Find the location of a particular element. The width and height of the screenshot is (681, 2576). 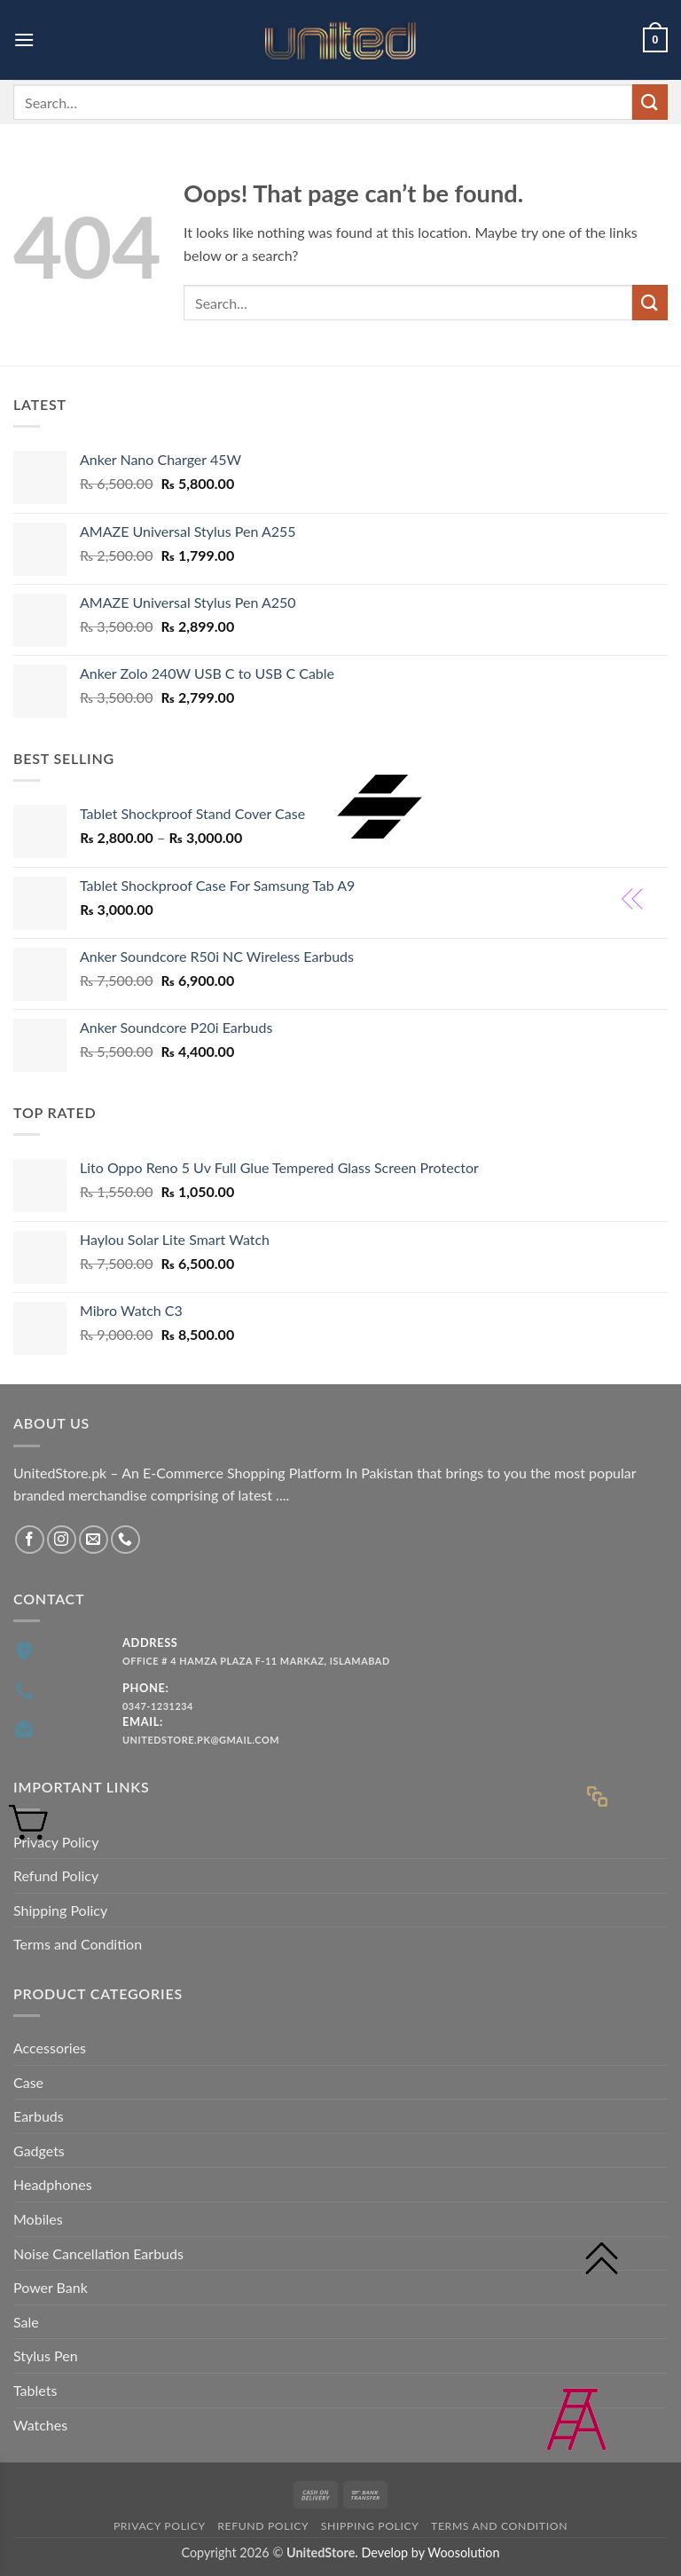

view stacked layers or cards is located at coordinates (597, 1796).